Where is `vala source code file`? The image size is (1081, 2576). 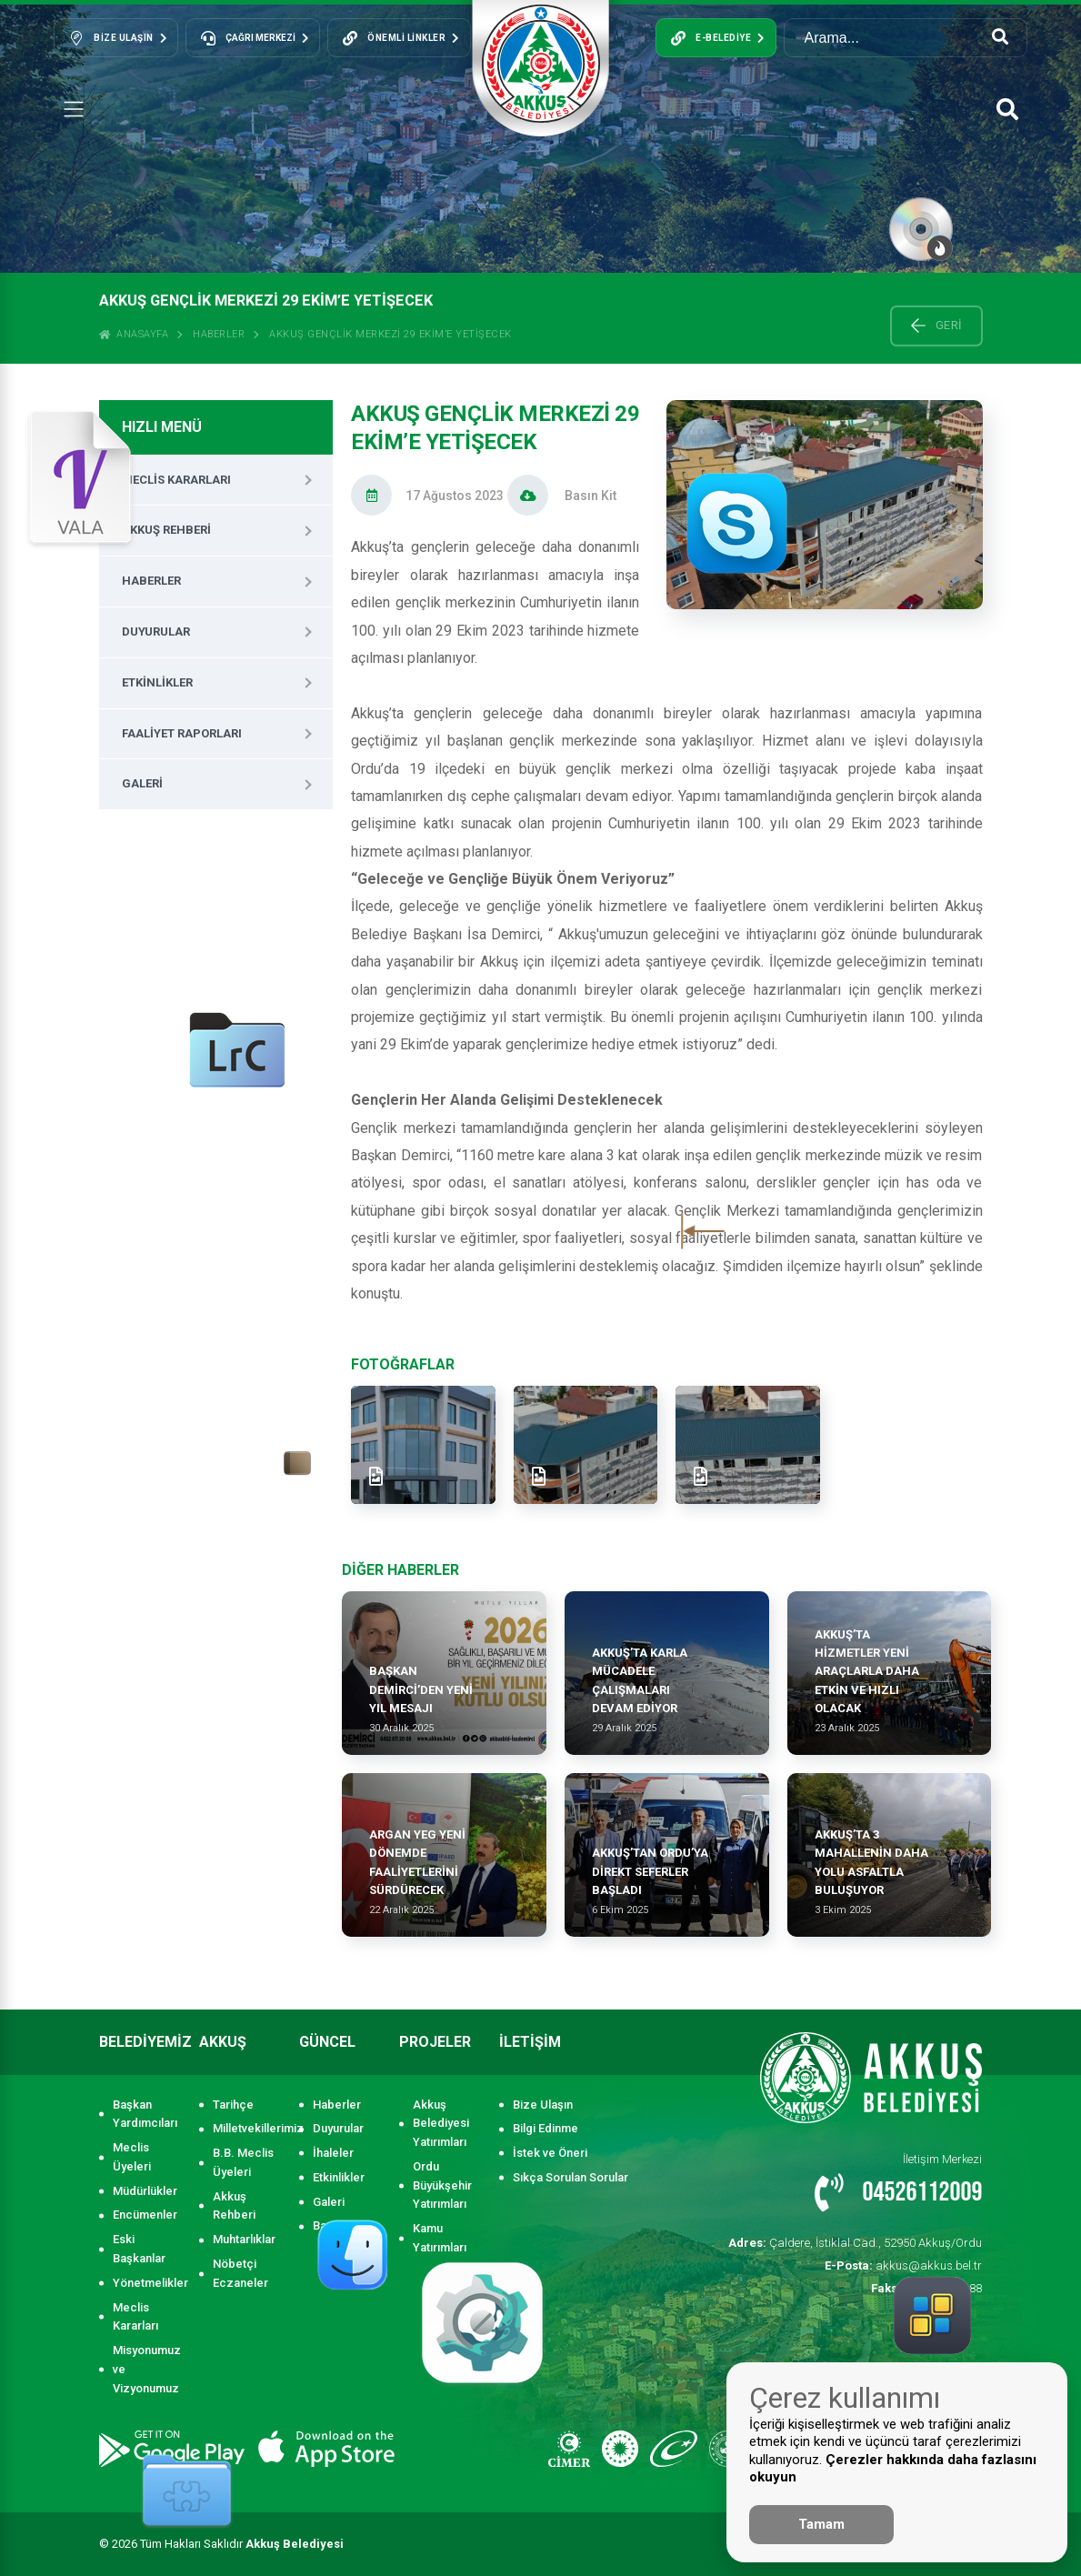 vala source code file is located at coordinates (80, 479).